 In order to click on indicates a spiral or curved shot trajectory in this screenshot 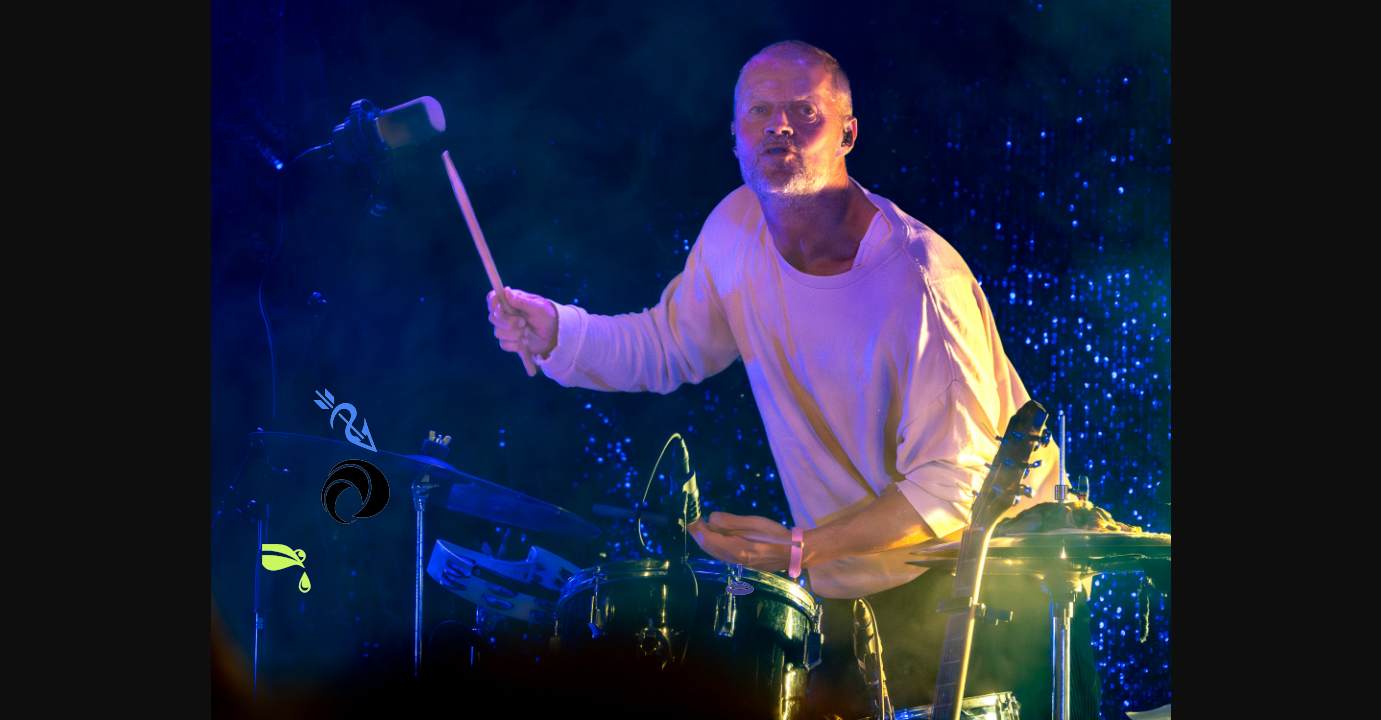, I will do `click(345, 420)`.